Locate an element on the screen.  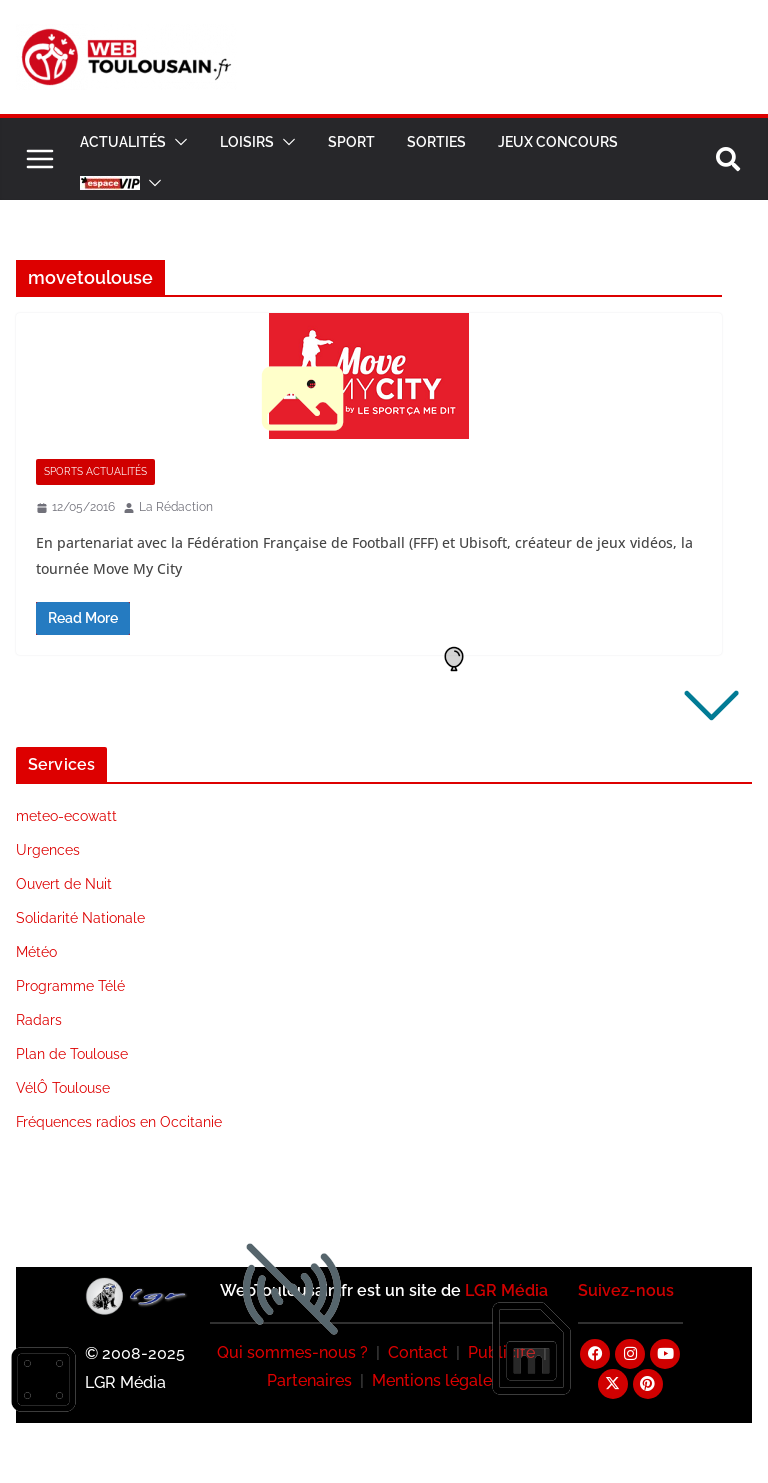
manage sim card settings is located at coordinates (531, 1348).